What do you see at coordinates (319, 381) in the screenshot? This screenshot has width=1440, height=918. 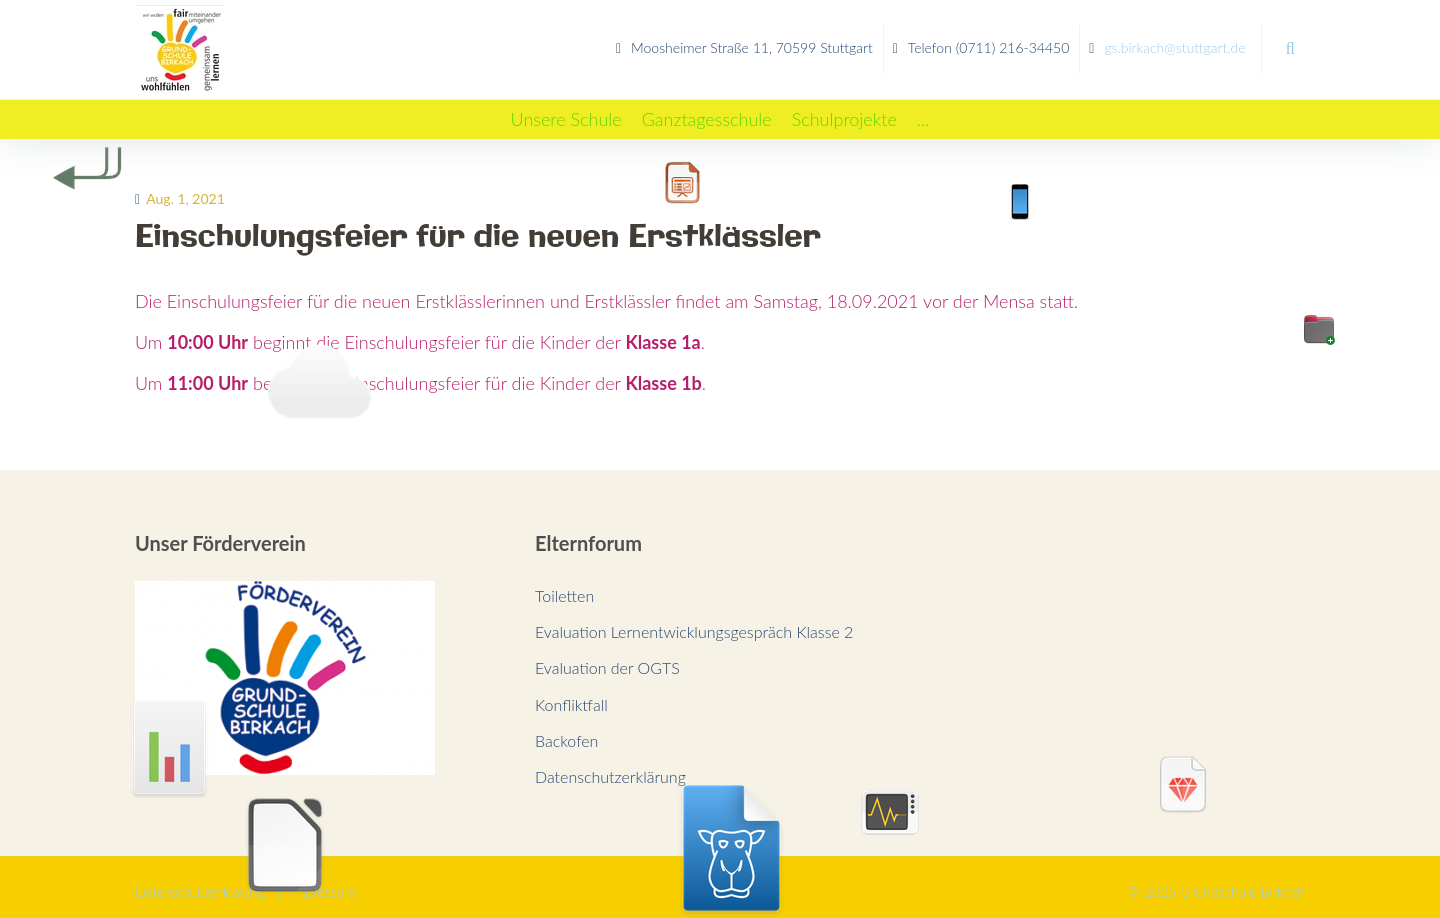 I see `indicates overcast or cloudy weather conditions` at bounding box center [319, 381].